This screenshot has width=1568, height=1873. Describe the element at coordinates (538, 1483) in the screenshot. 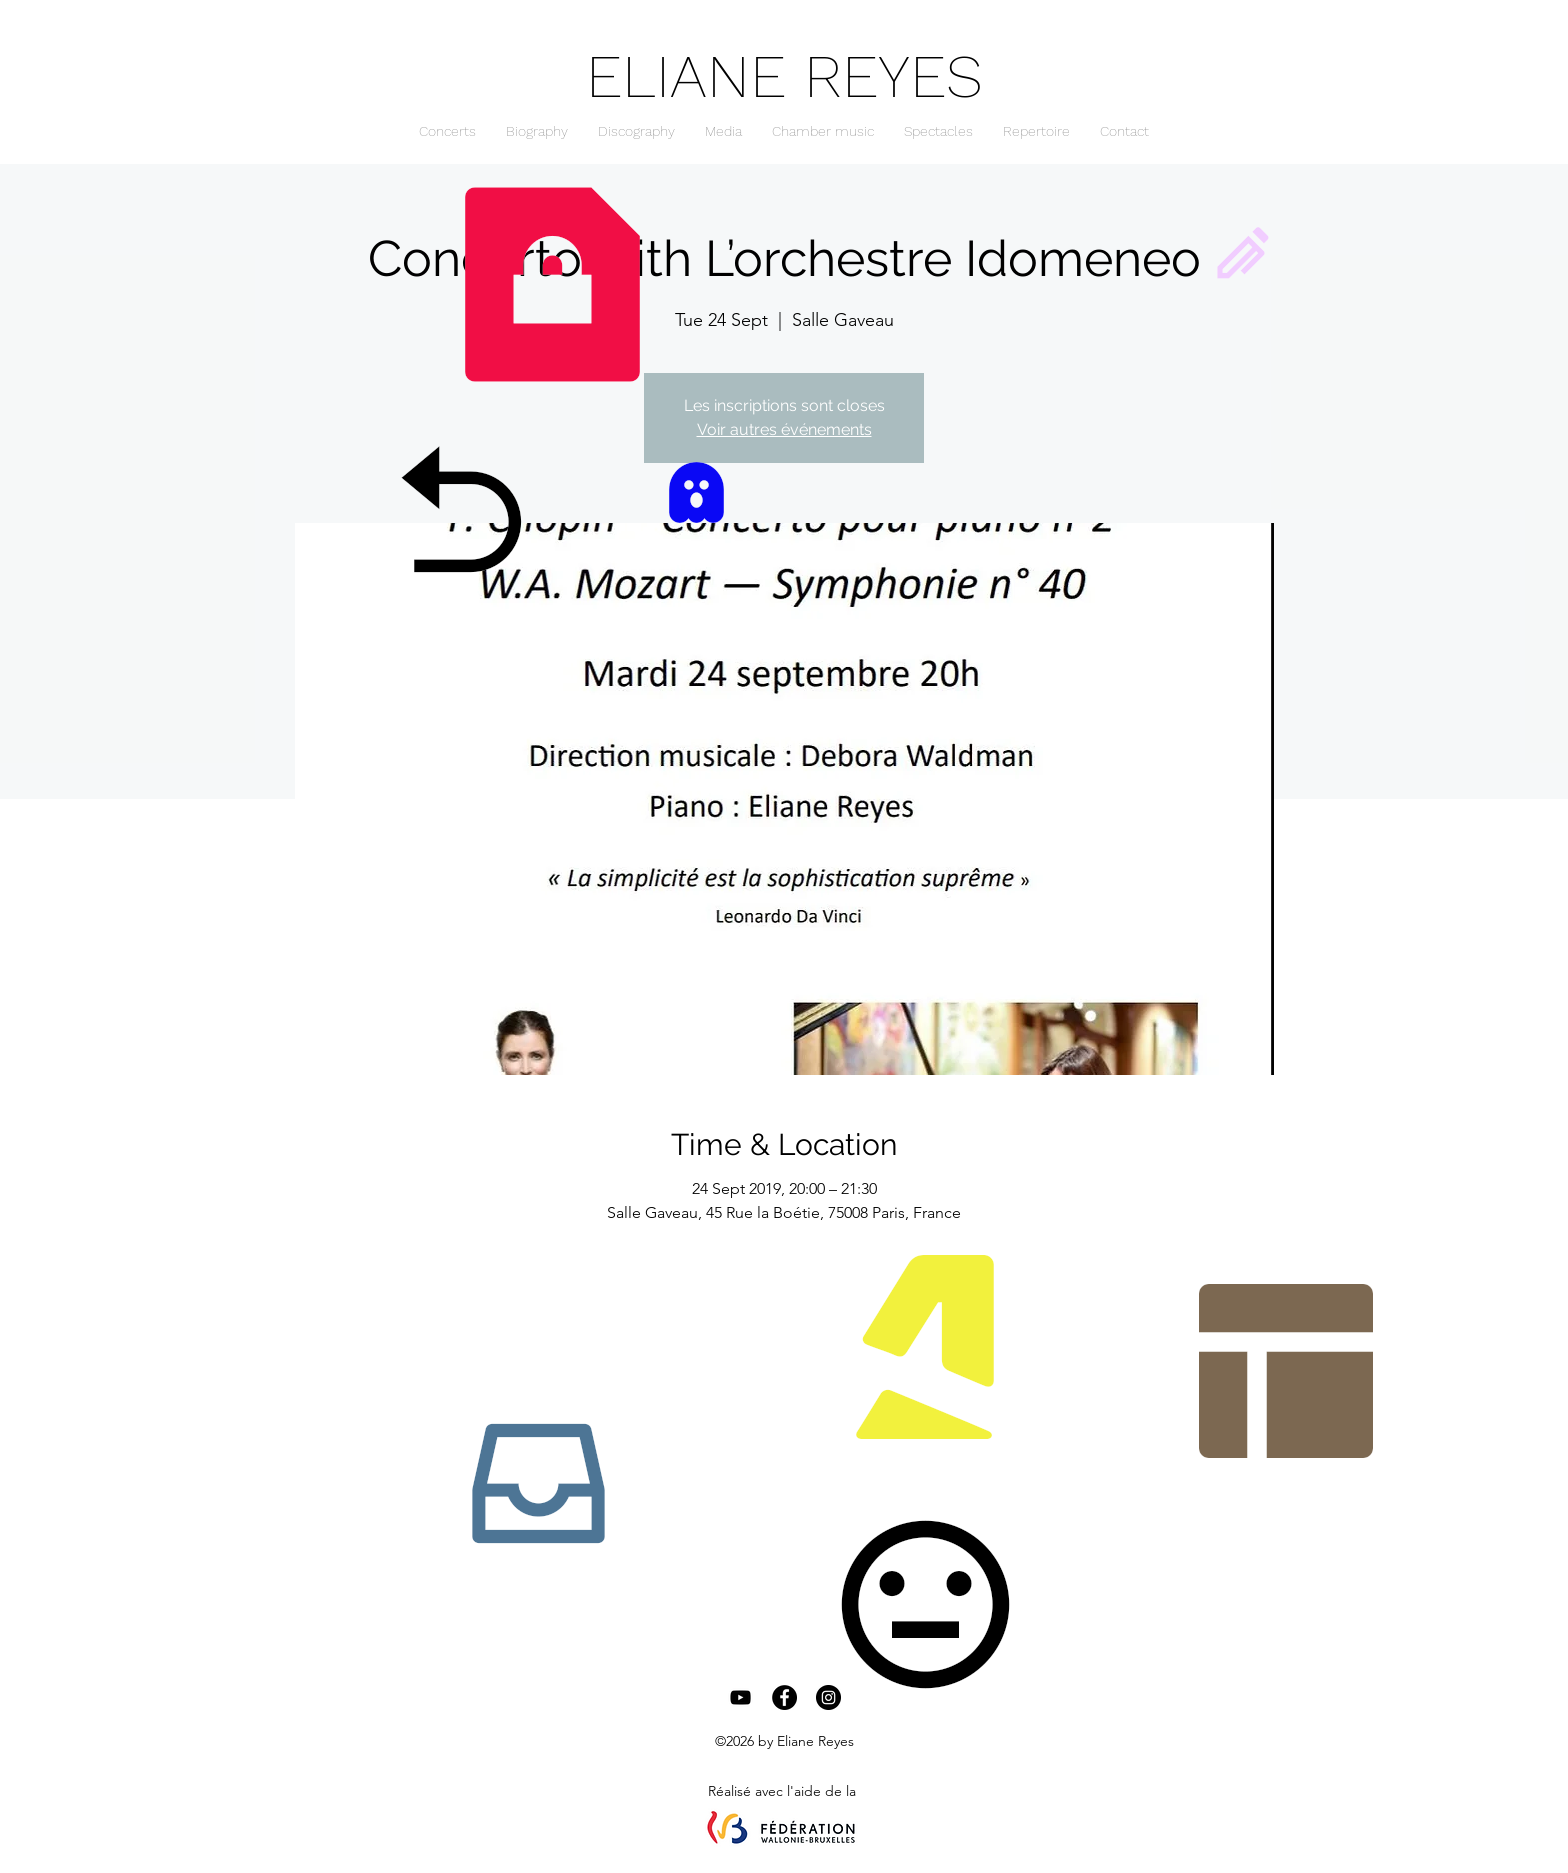

I see `view your inbox` at that location.